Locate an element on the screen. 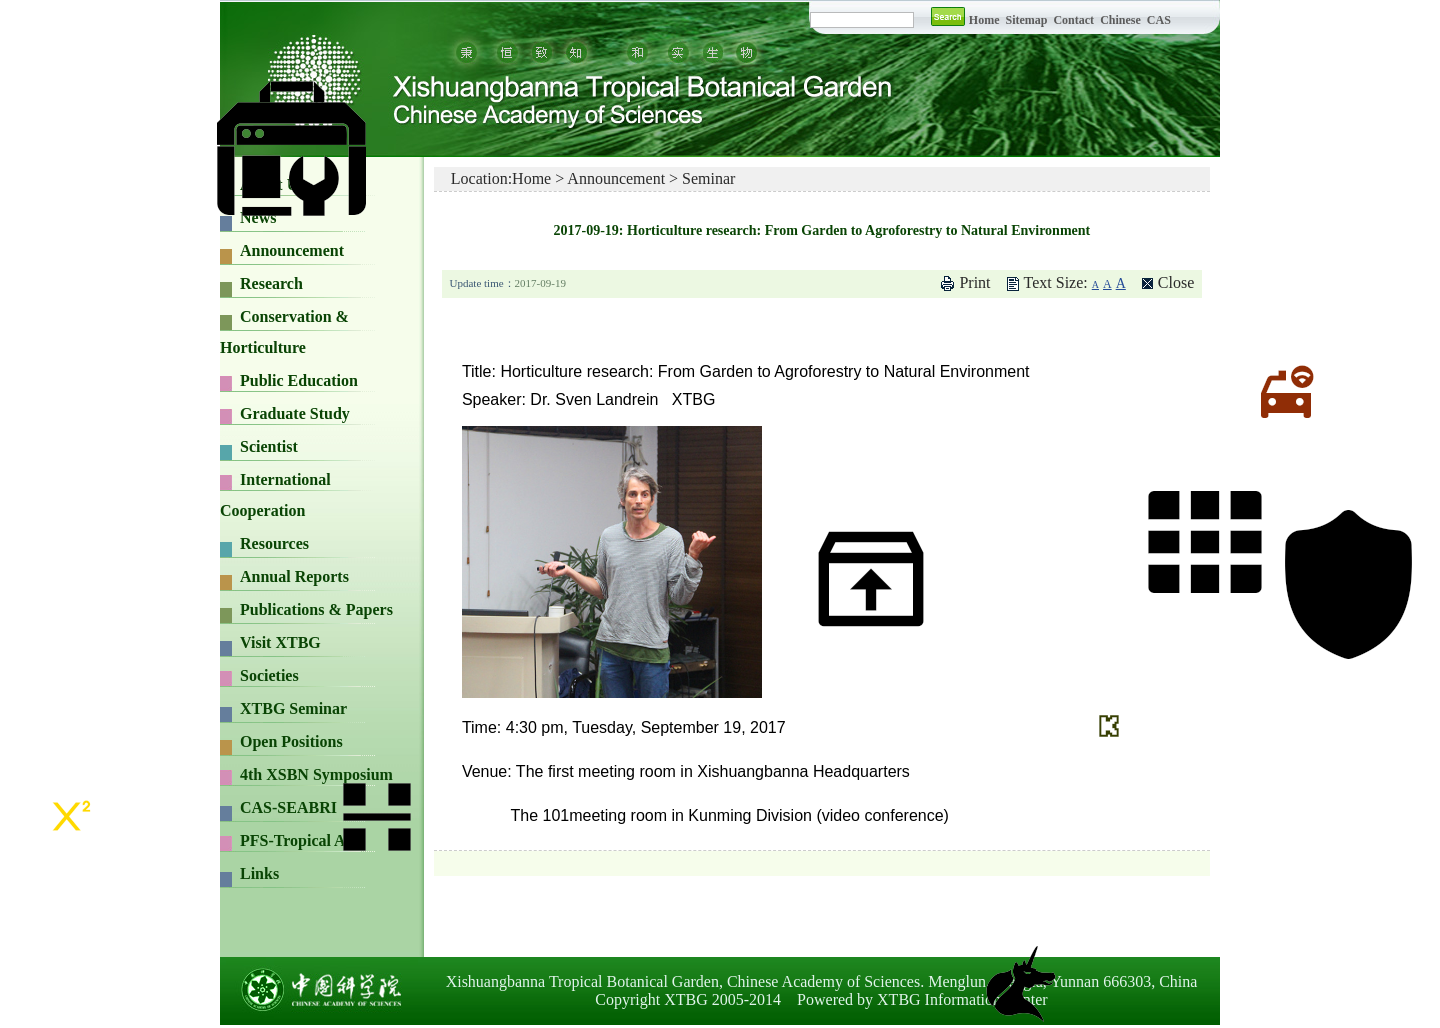 The image size is (1440, 1028). switch to grid view layout is located at coordinates (1205, 542).